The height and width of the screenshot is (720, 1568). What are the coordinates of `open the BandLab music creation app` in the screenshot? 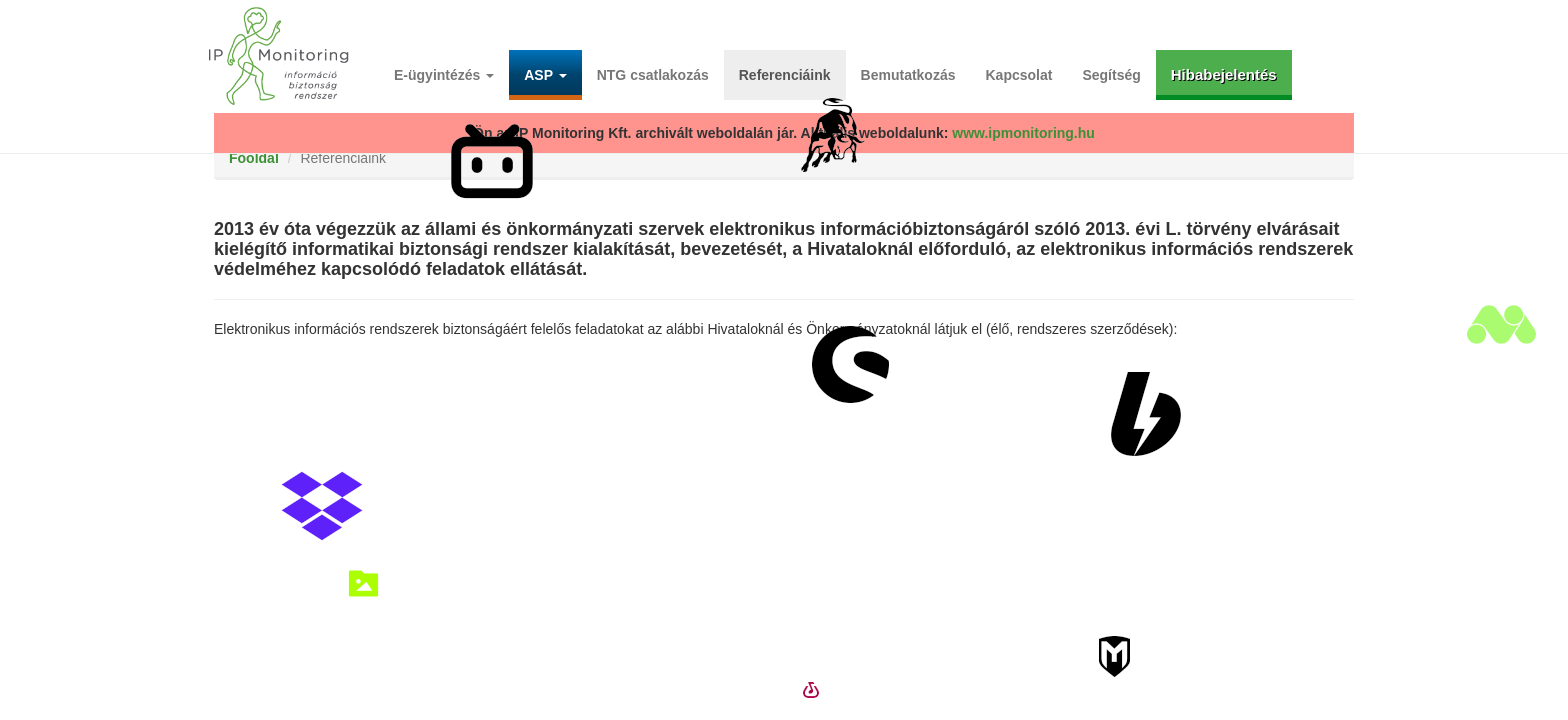 It's located at (811, 690).